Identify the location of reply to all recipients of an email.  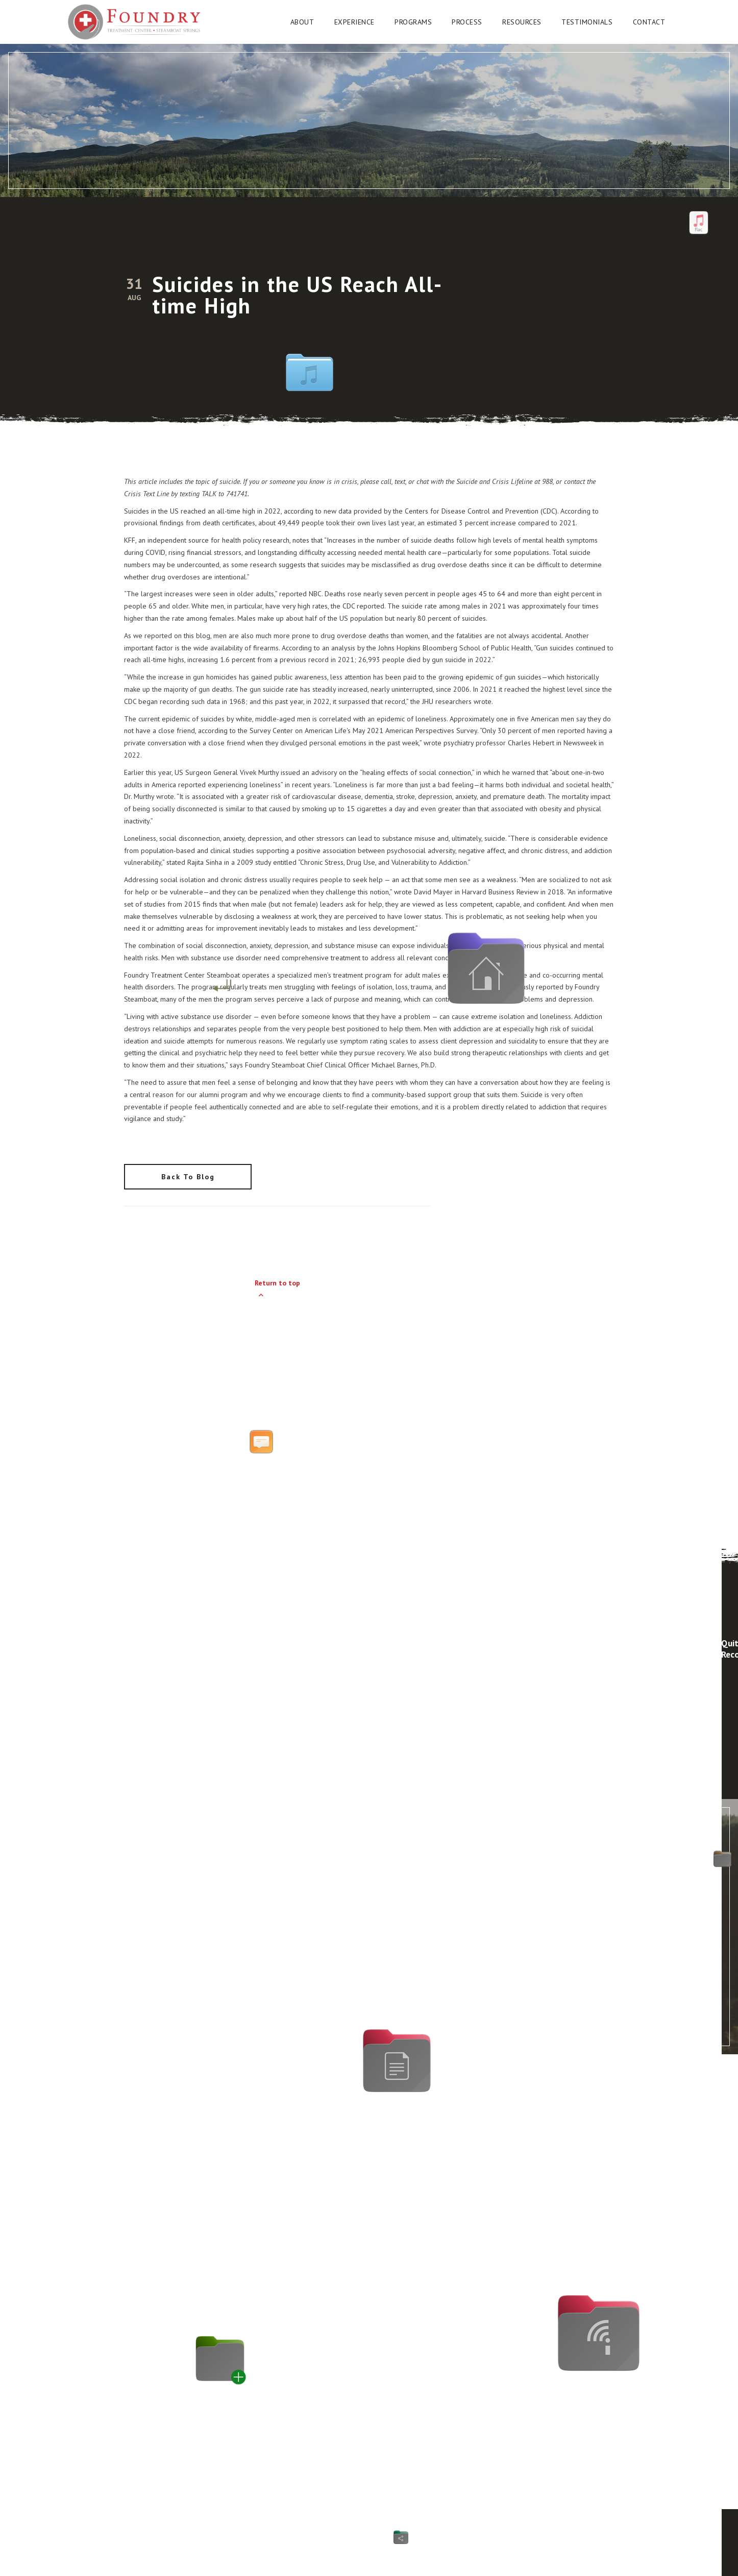
(222, 984).